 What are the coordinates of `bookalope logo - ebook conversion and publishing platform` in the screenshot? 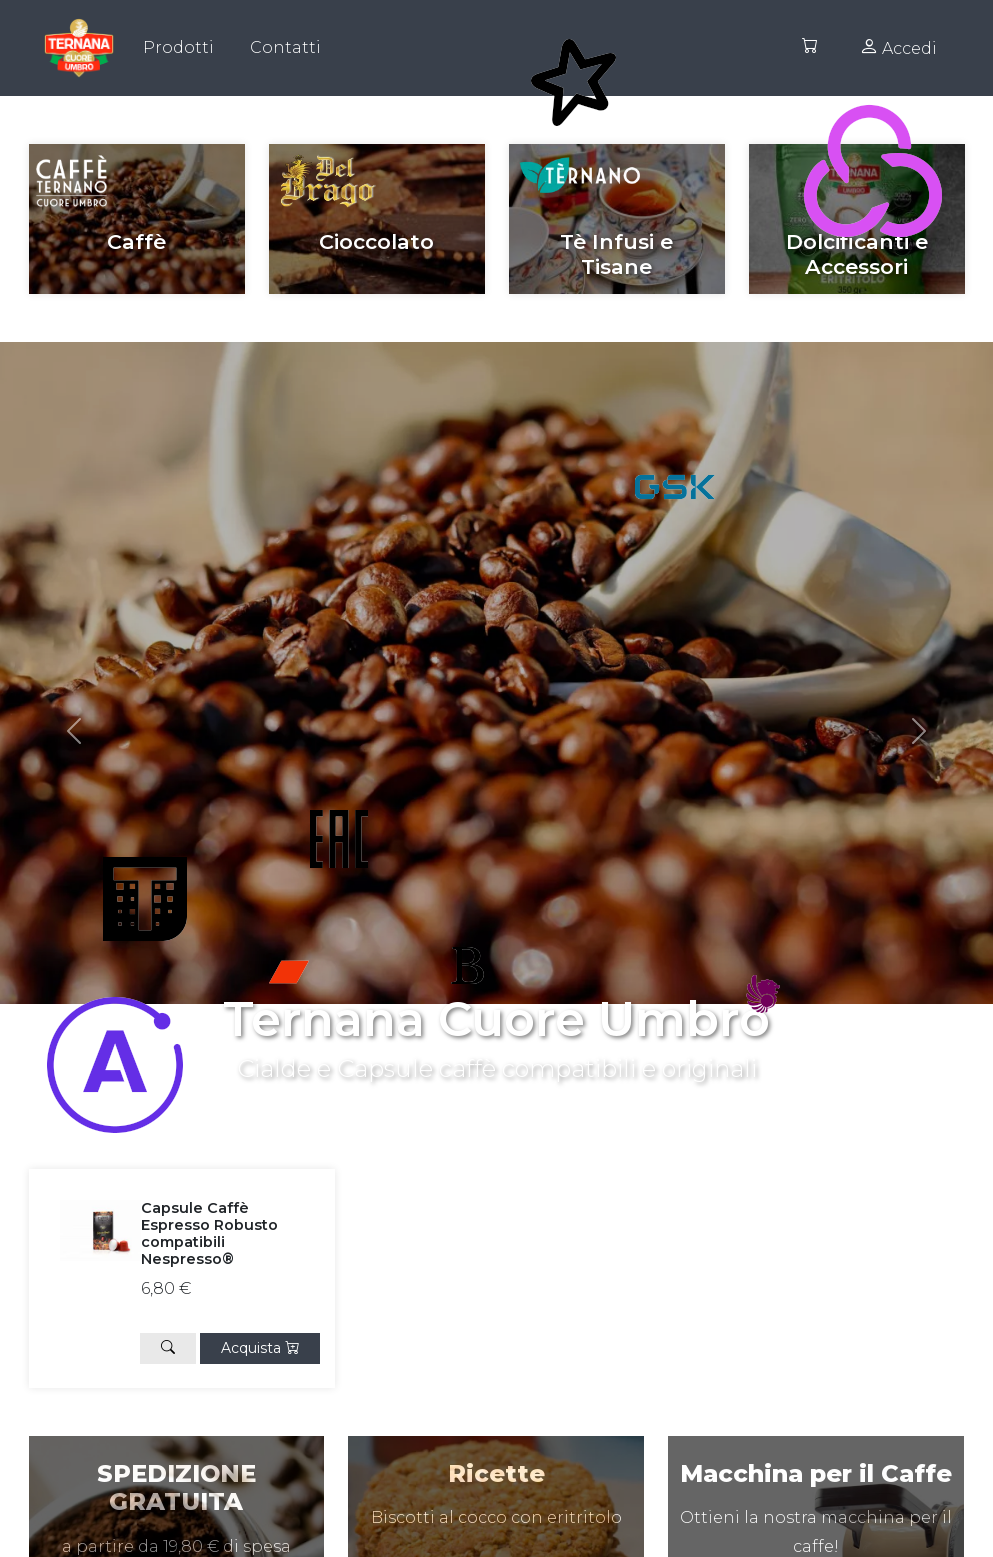 It's located at (467, 965).